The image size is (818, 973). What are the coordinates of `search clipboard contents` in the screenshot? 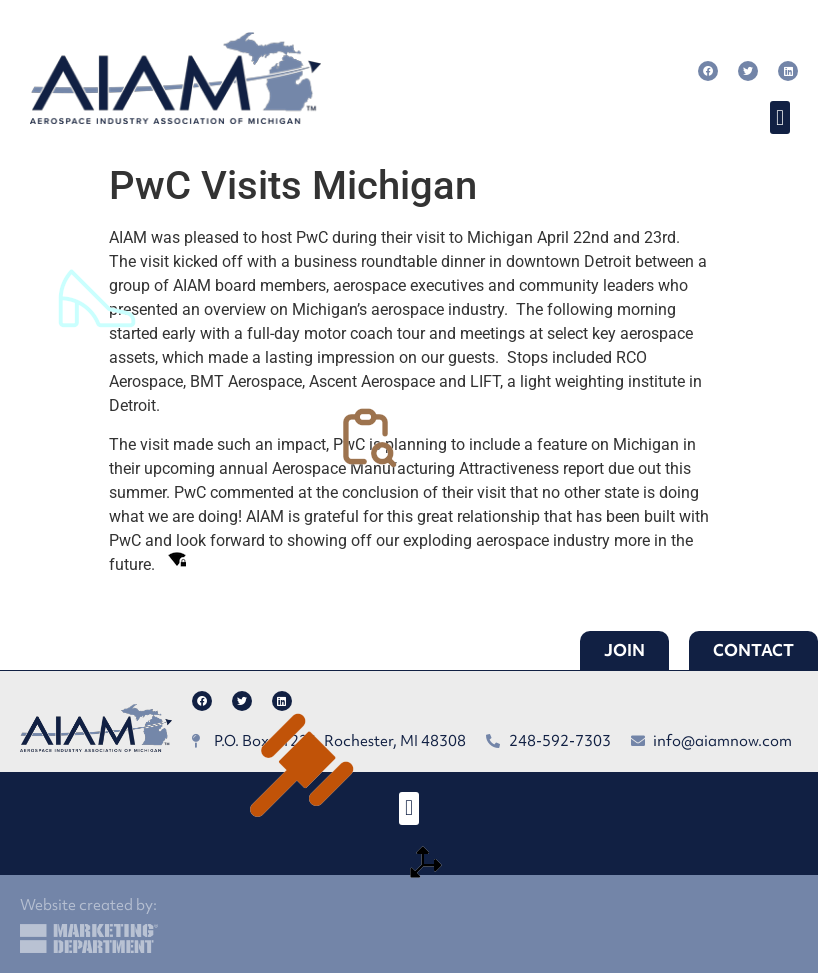 It's located at (365, 436).